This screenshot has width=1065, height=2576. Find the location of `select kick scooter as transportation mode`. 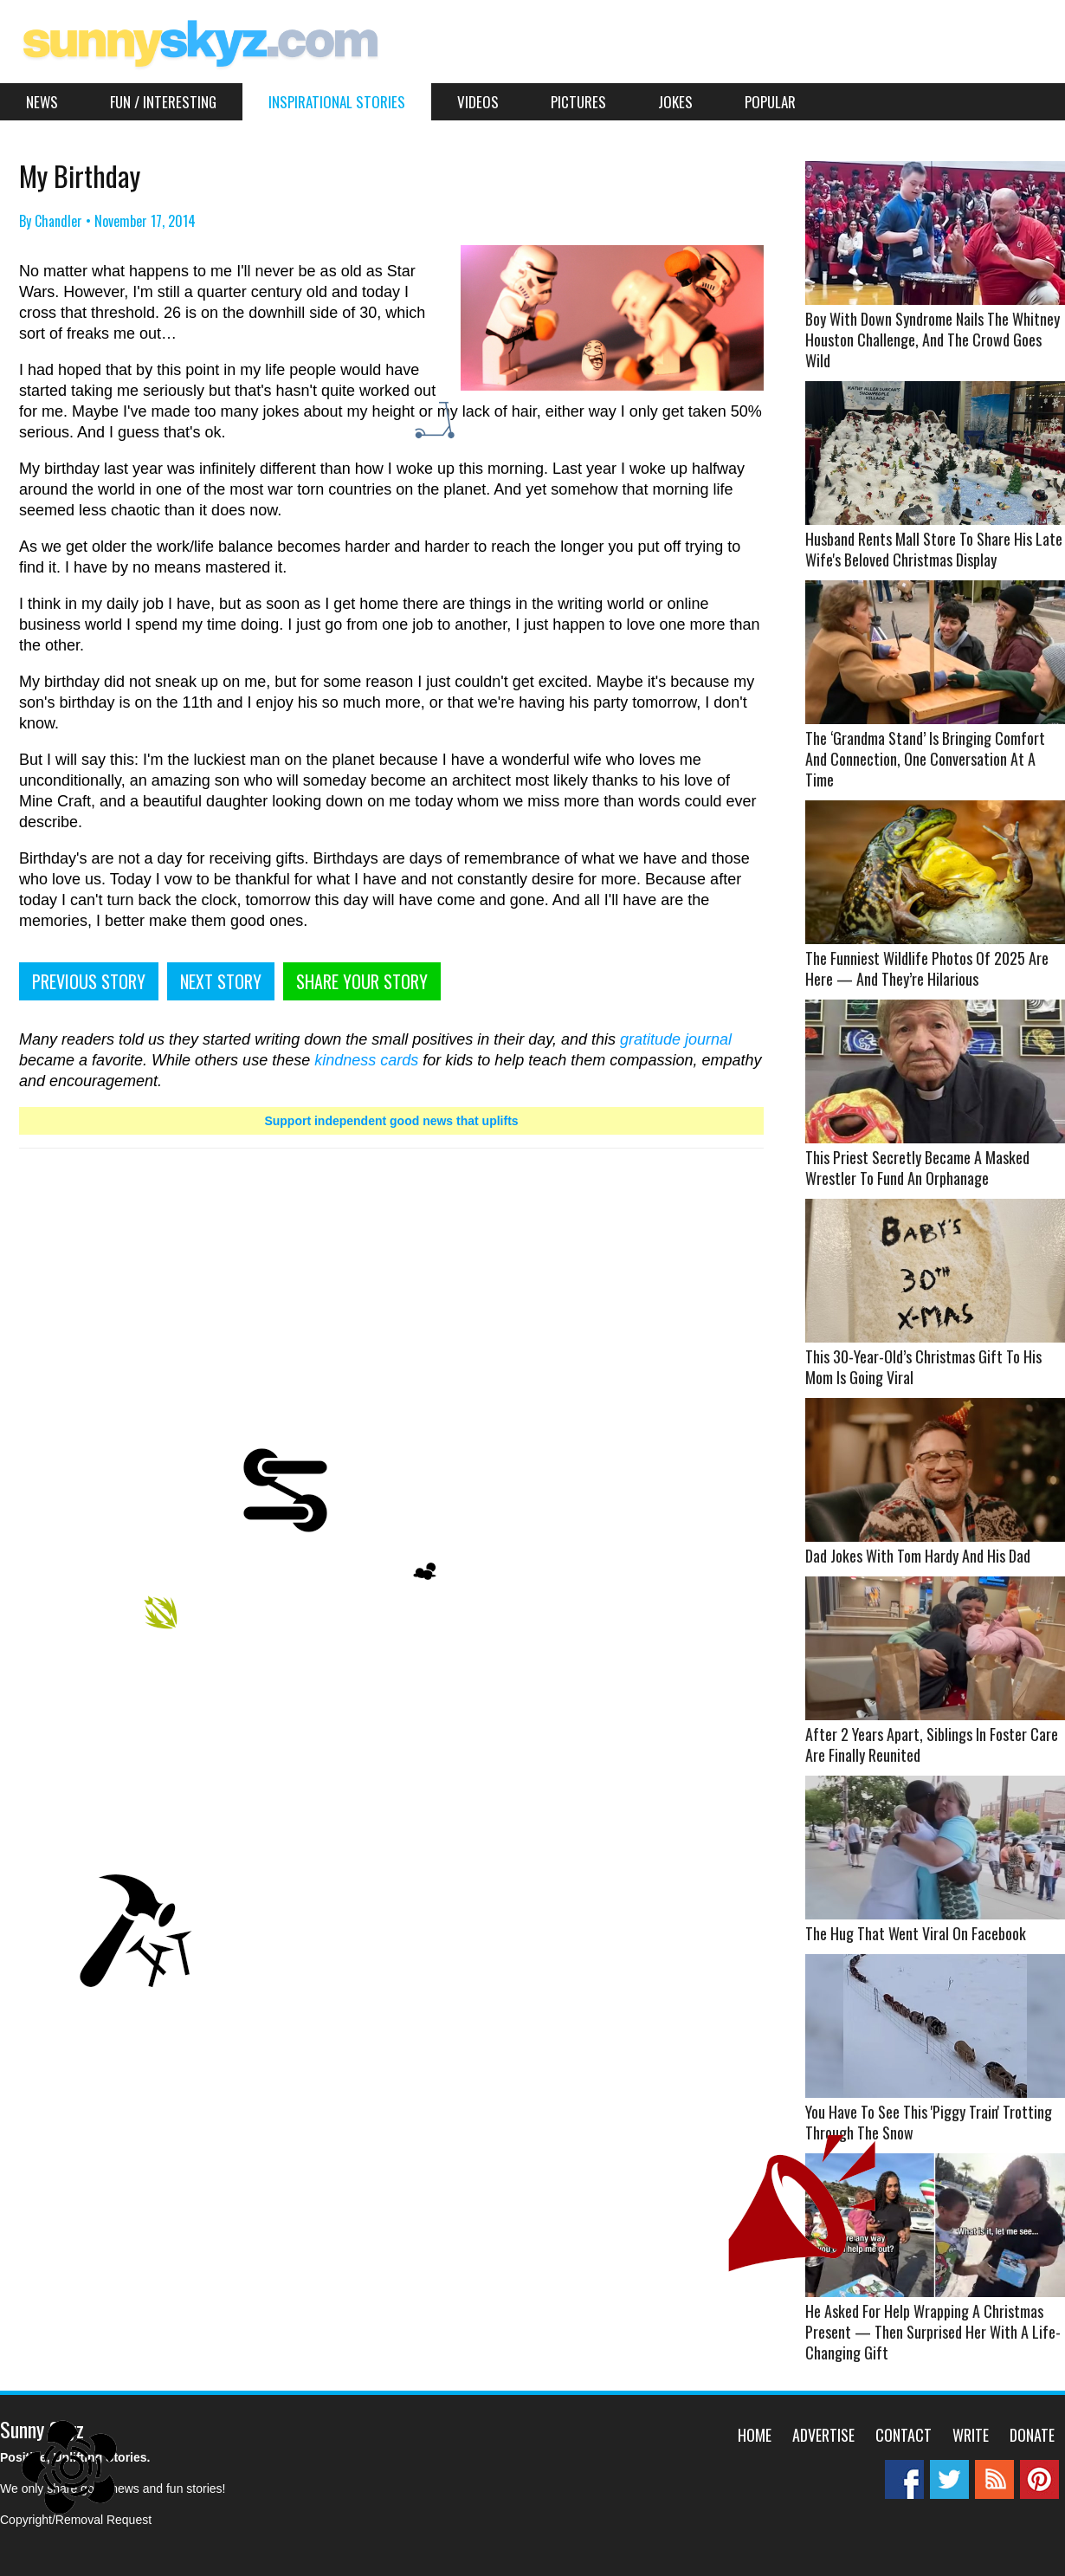

select kick scooter as transportation mode is located at coordinates (435, 420).